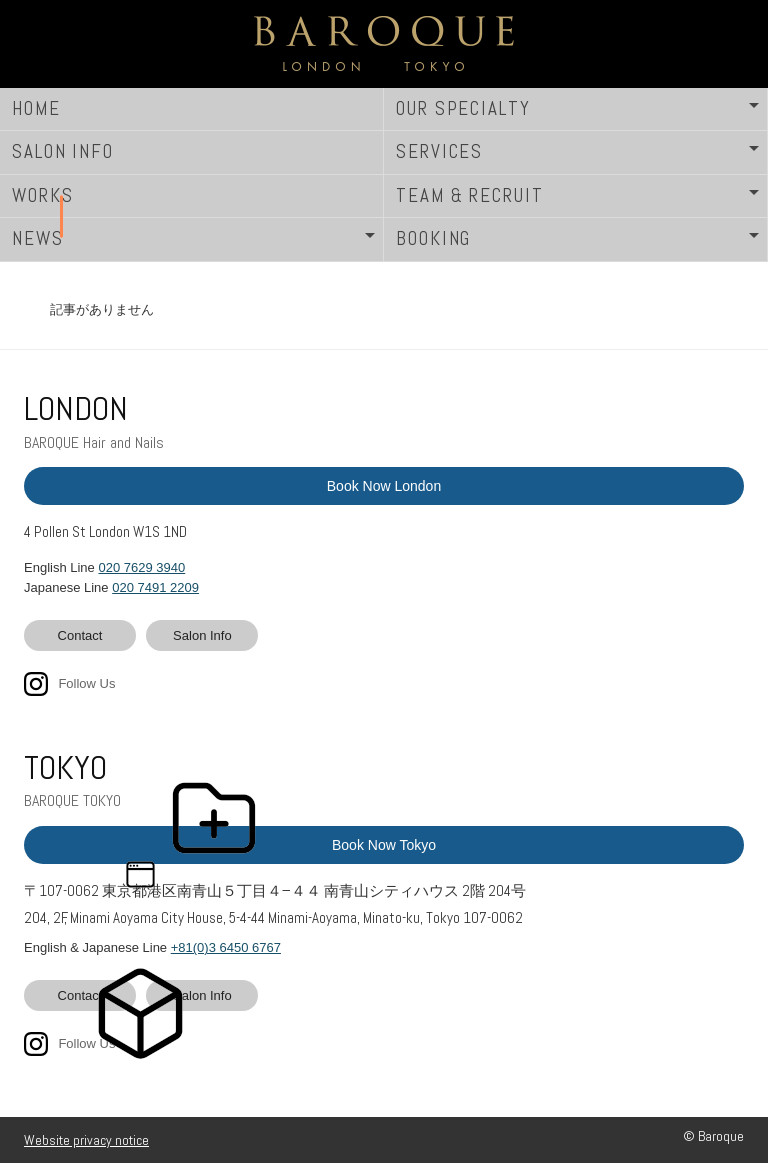  Describe the element at coordinates (61, 216) in the screenshot. I see `vertical divider or separator between UI elements` at that location.